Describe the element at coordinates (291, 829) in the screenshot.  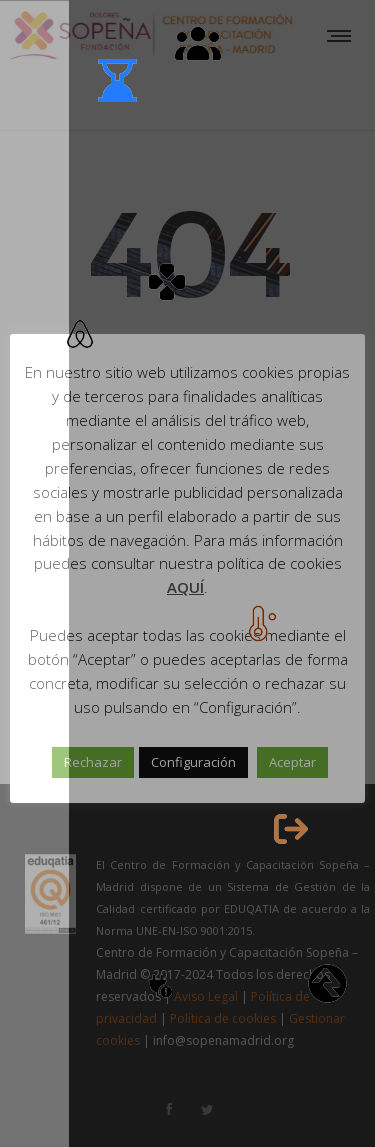
I see `log out of your account` at that location.